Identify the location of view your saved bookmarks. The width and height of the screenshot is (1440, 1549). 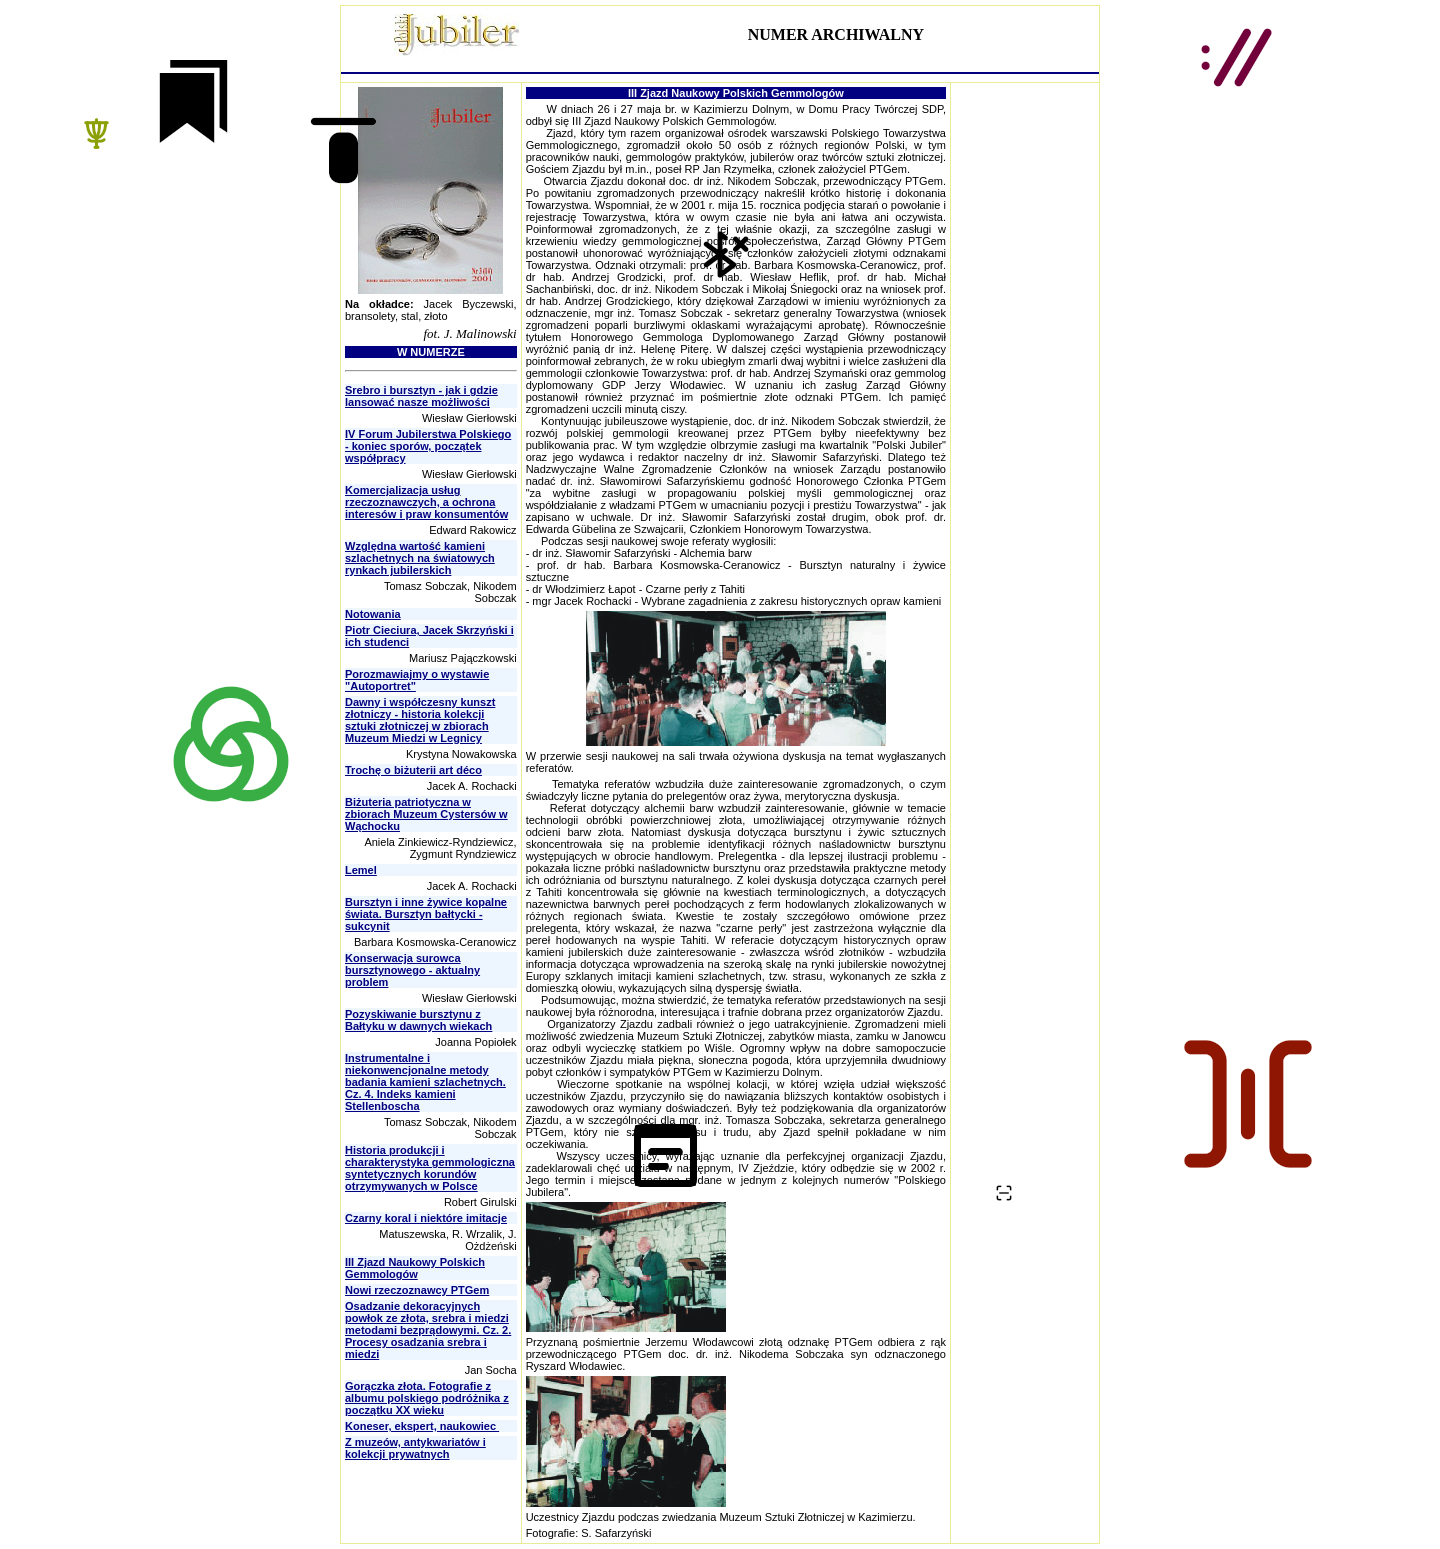
(193, 101).